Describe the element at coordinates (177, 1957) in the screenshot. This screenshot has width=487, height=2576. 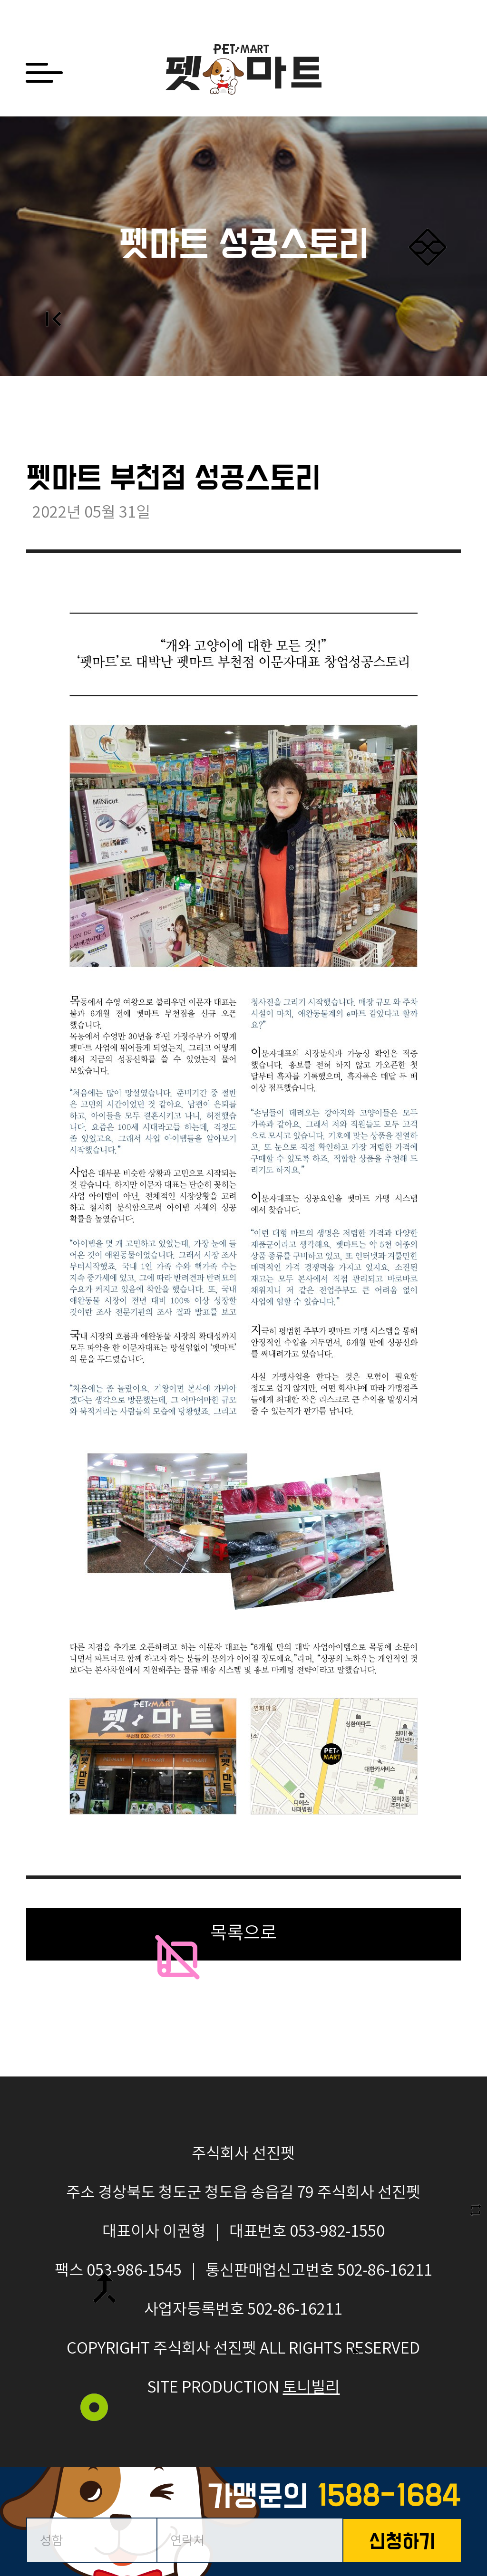
I see `disable wallpaper display` at that location.